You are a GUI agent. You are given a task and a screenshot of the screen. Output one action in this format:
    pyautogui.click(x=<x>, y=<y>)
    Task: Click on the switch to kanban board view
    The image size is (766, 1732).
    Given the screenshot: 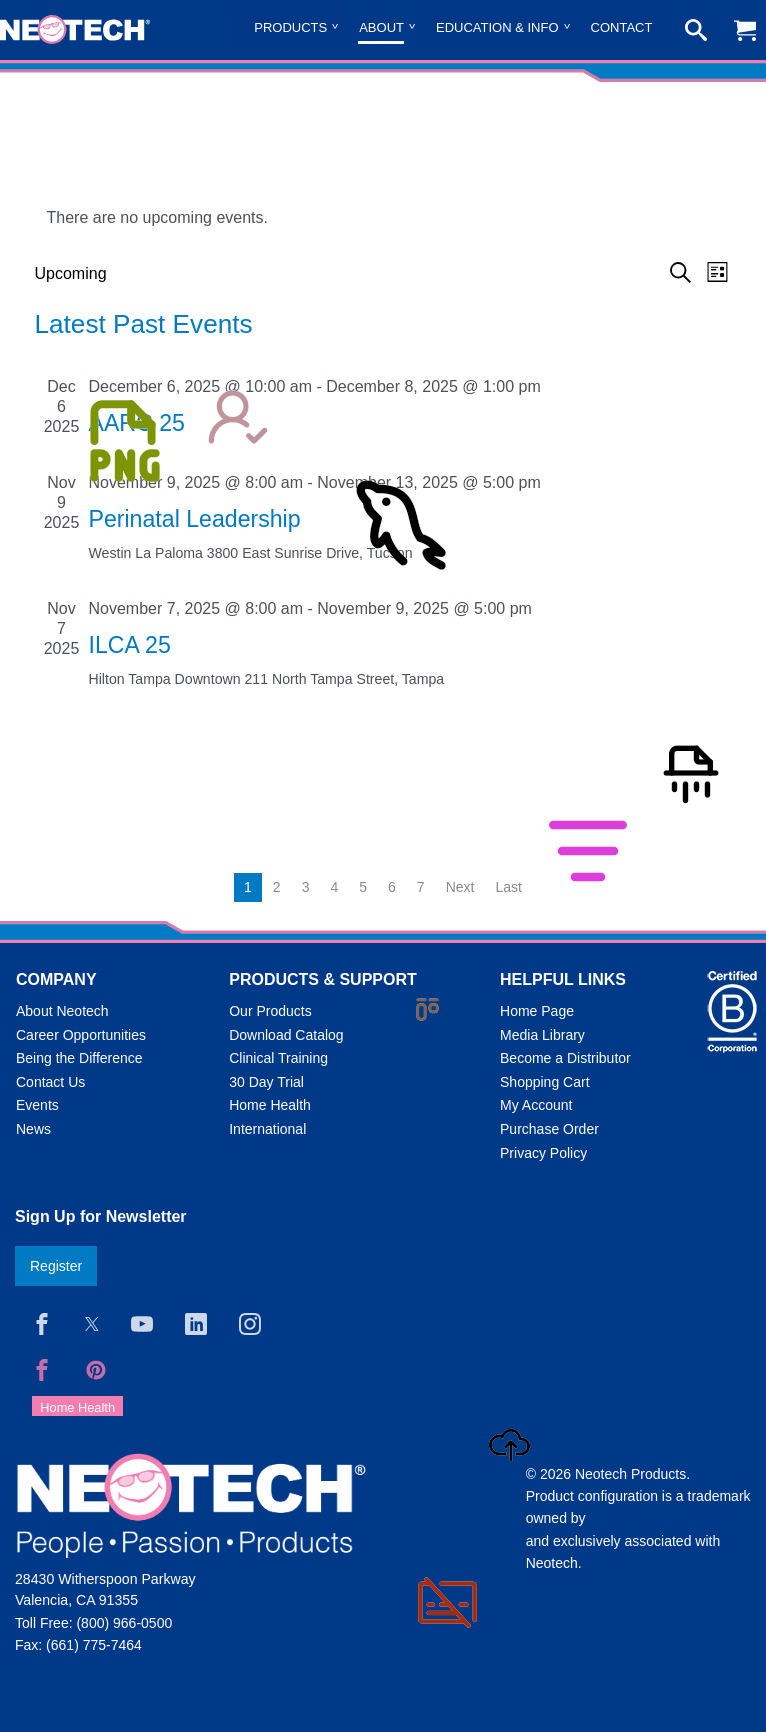 What is the action you would take?
    pyautogui.click(x=427, y=1009)
    